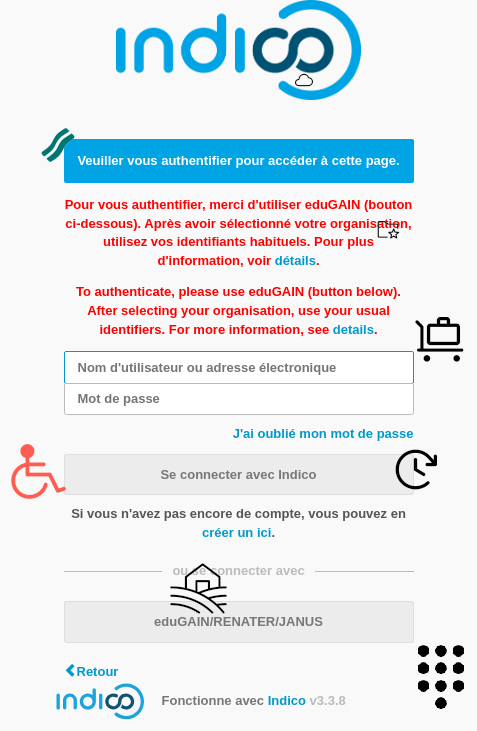 The height and width of the screenshot is (731, 477). I want to click on indicates cloudy weather conditions, so click(304, 80).